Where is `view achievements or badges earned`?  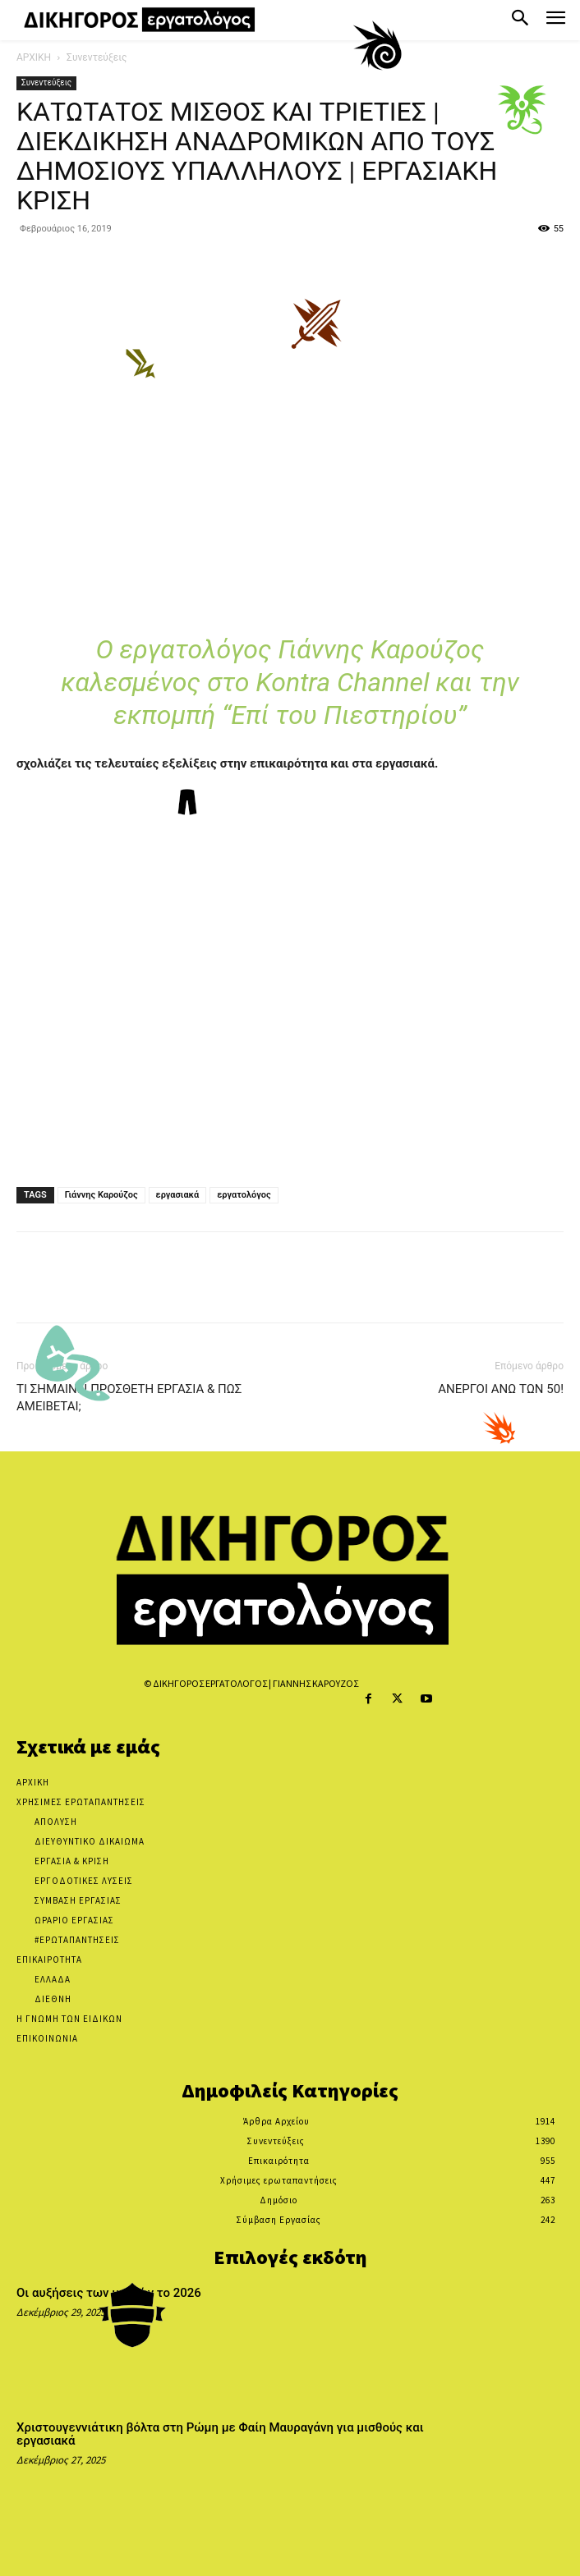
view achievements or badges earned is located at coordinates (132, 2315).